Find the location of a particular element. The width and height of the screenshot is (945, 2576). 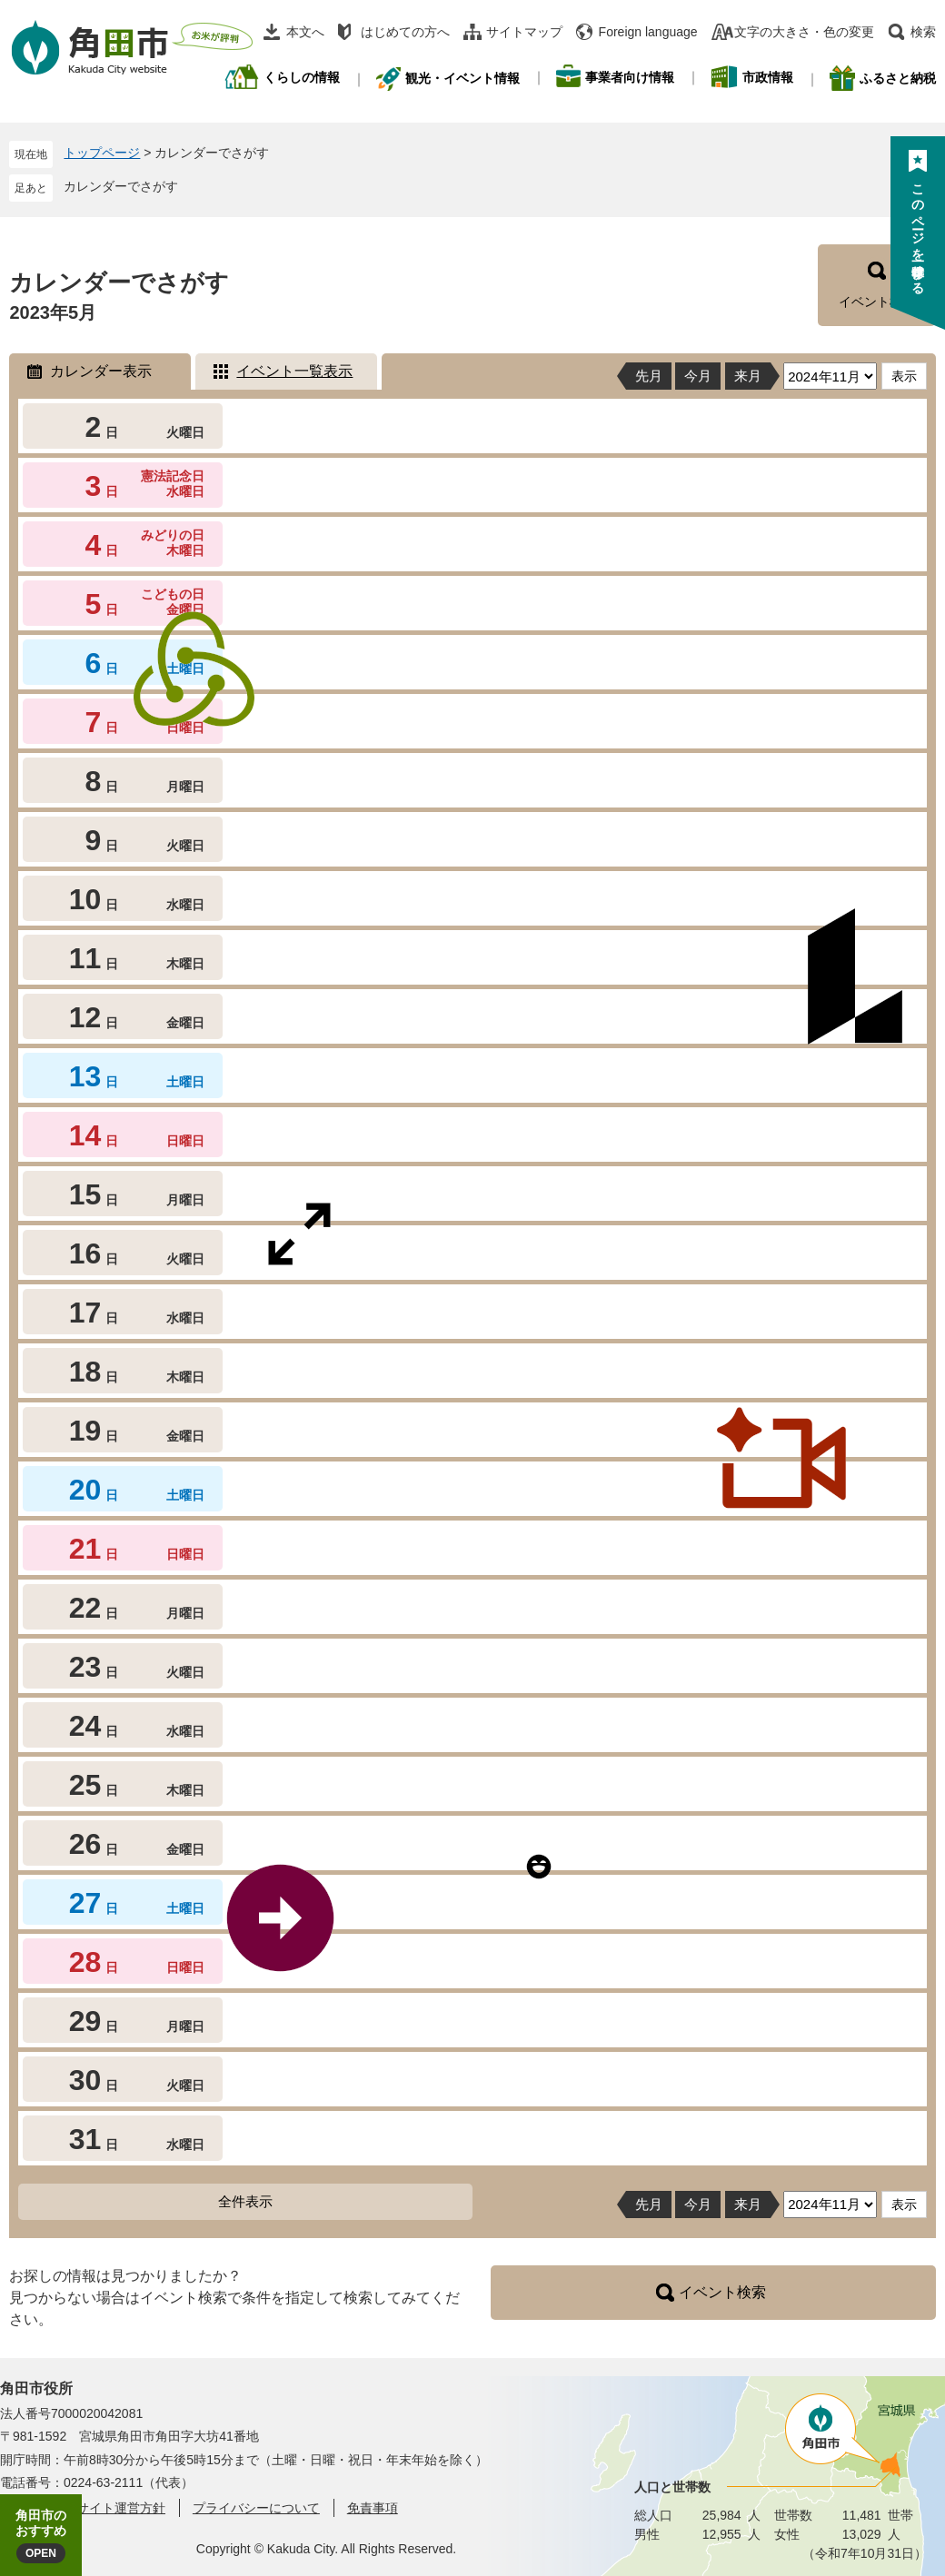

lucid software company logo is located at coordinates (855, 976).